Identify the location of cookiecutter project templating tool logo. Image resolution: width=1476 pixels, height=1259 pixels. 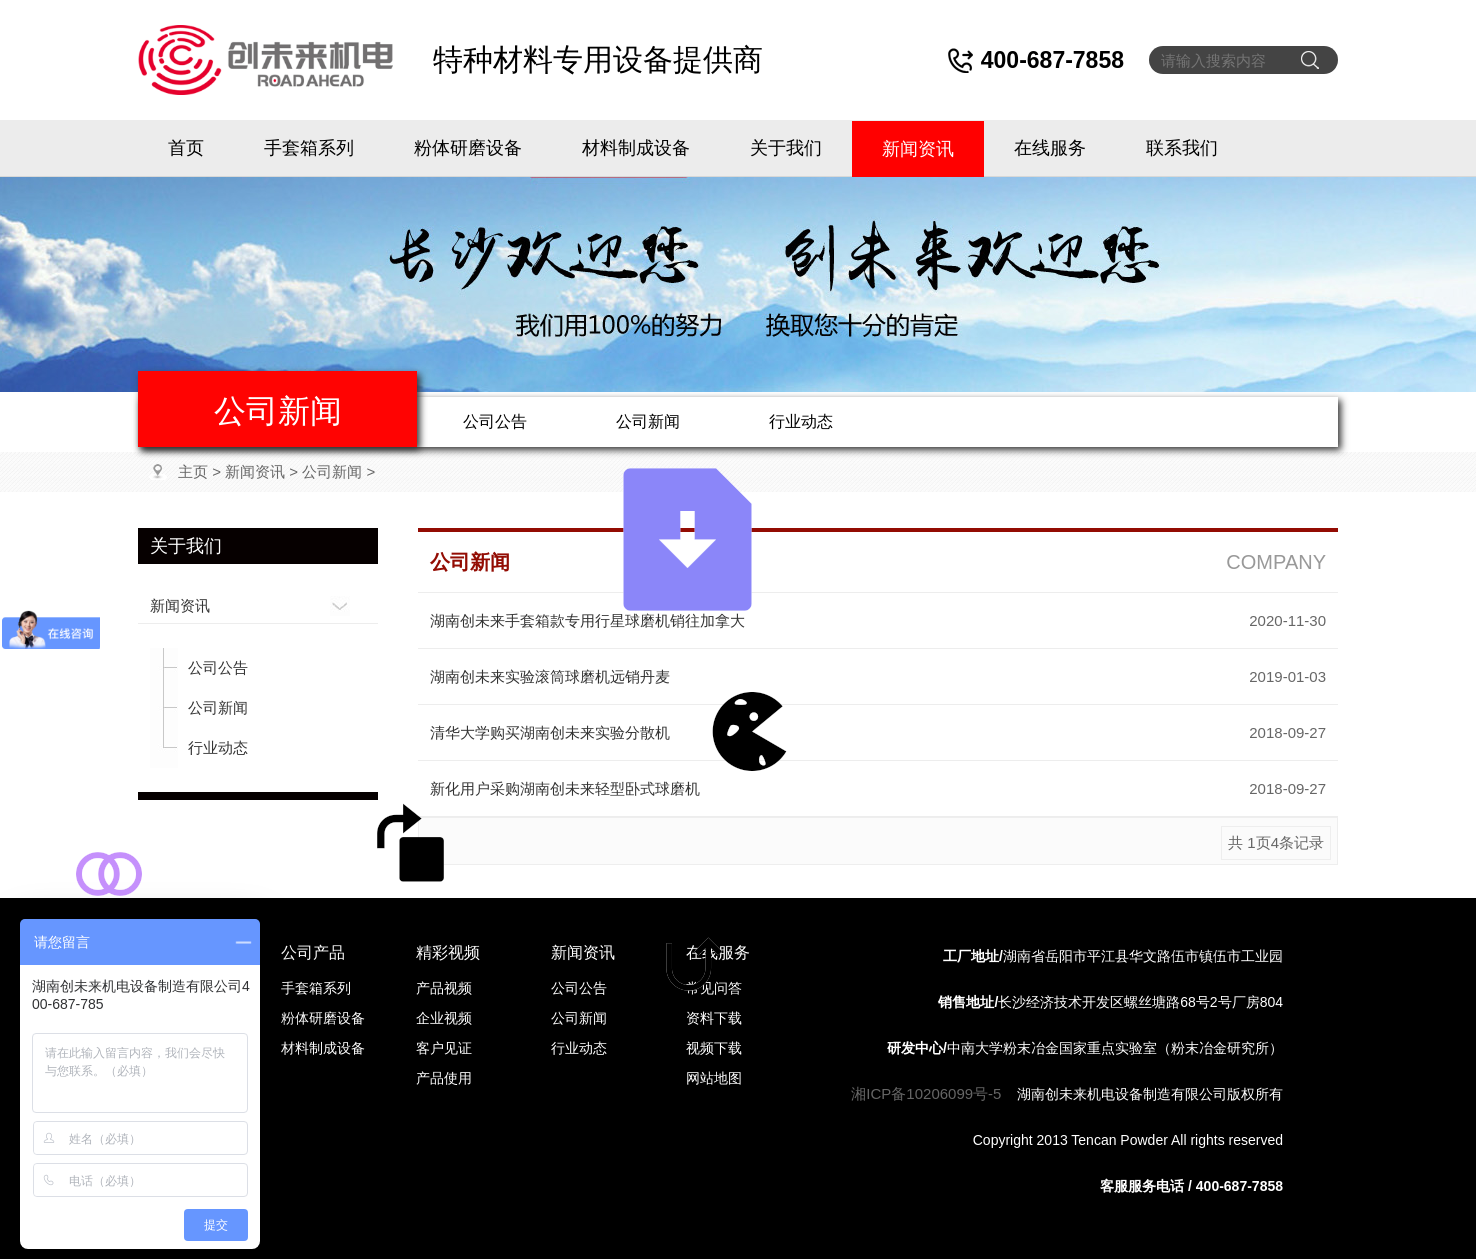
(749, 731).